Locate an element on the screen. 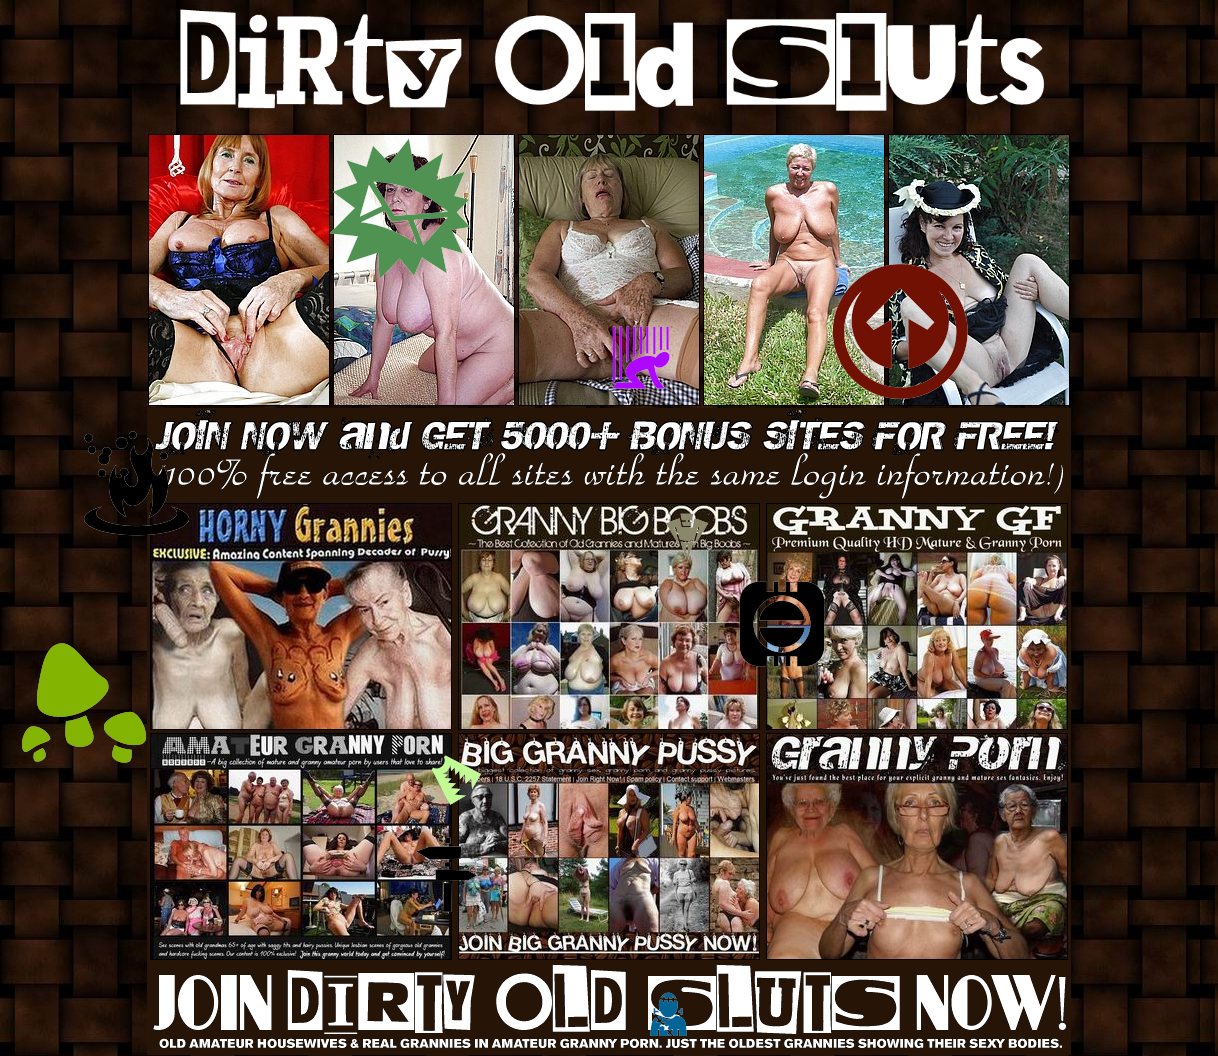 The image size is (1218, 1056). indicates a malicious or dangerous email/message is located at coordinates (399, 208).